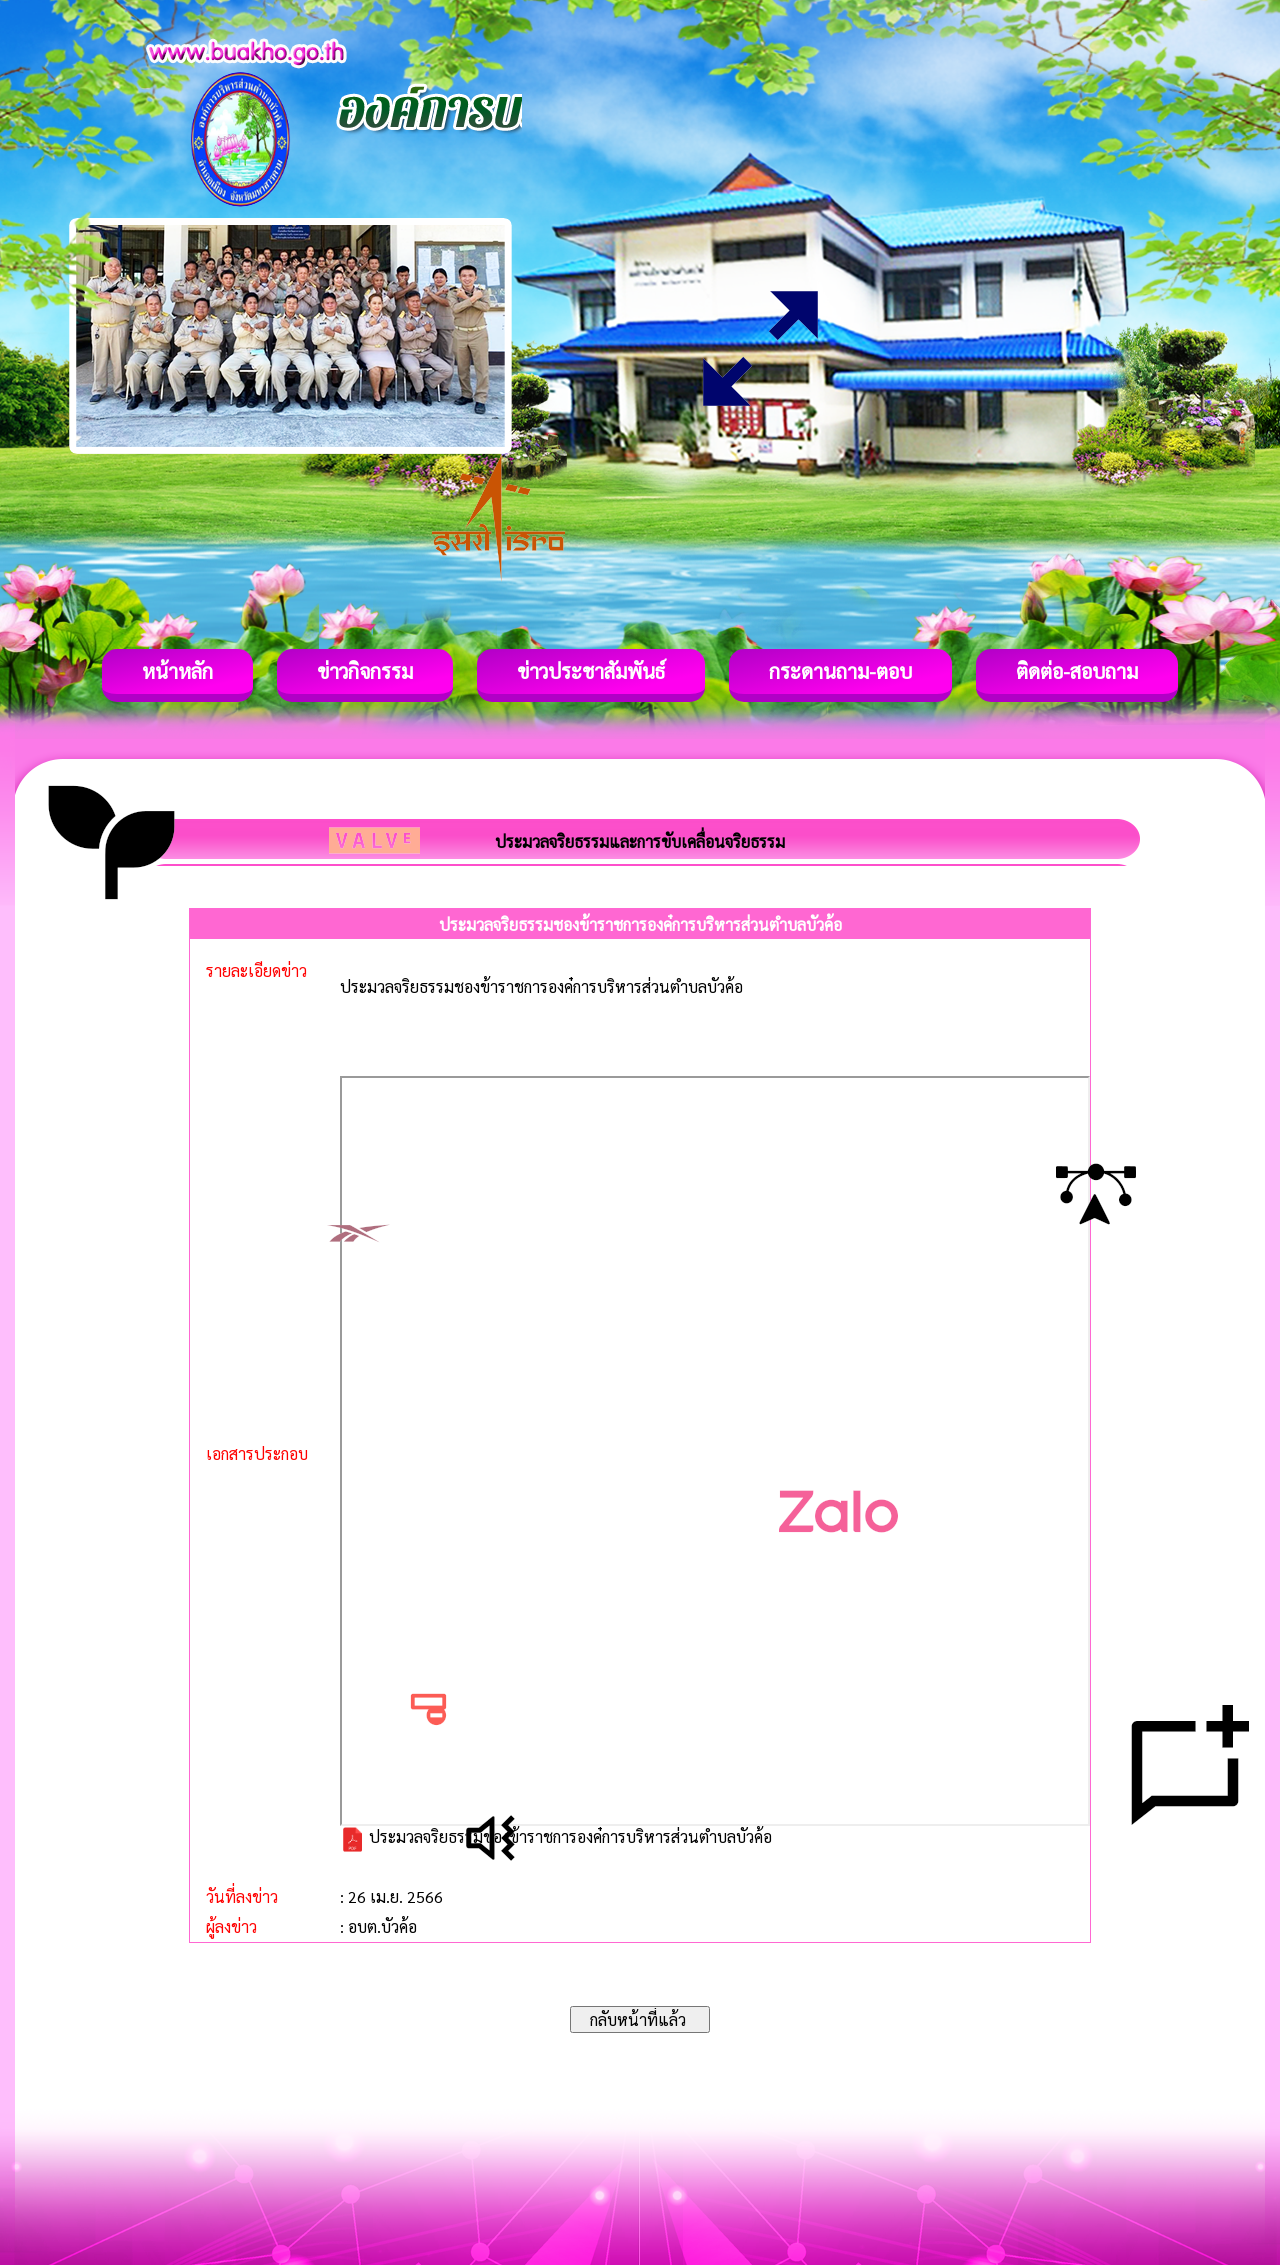 Image resolution: width=1280 pixels, height=2265 pixels. What do you see at coordinates (428, 1707) in the screenshot?
I see `delete a row from a table or spreadsheet` at bounding box center [428, 1707].